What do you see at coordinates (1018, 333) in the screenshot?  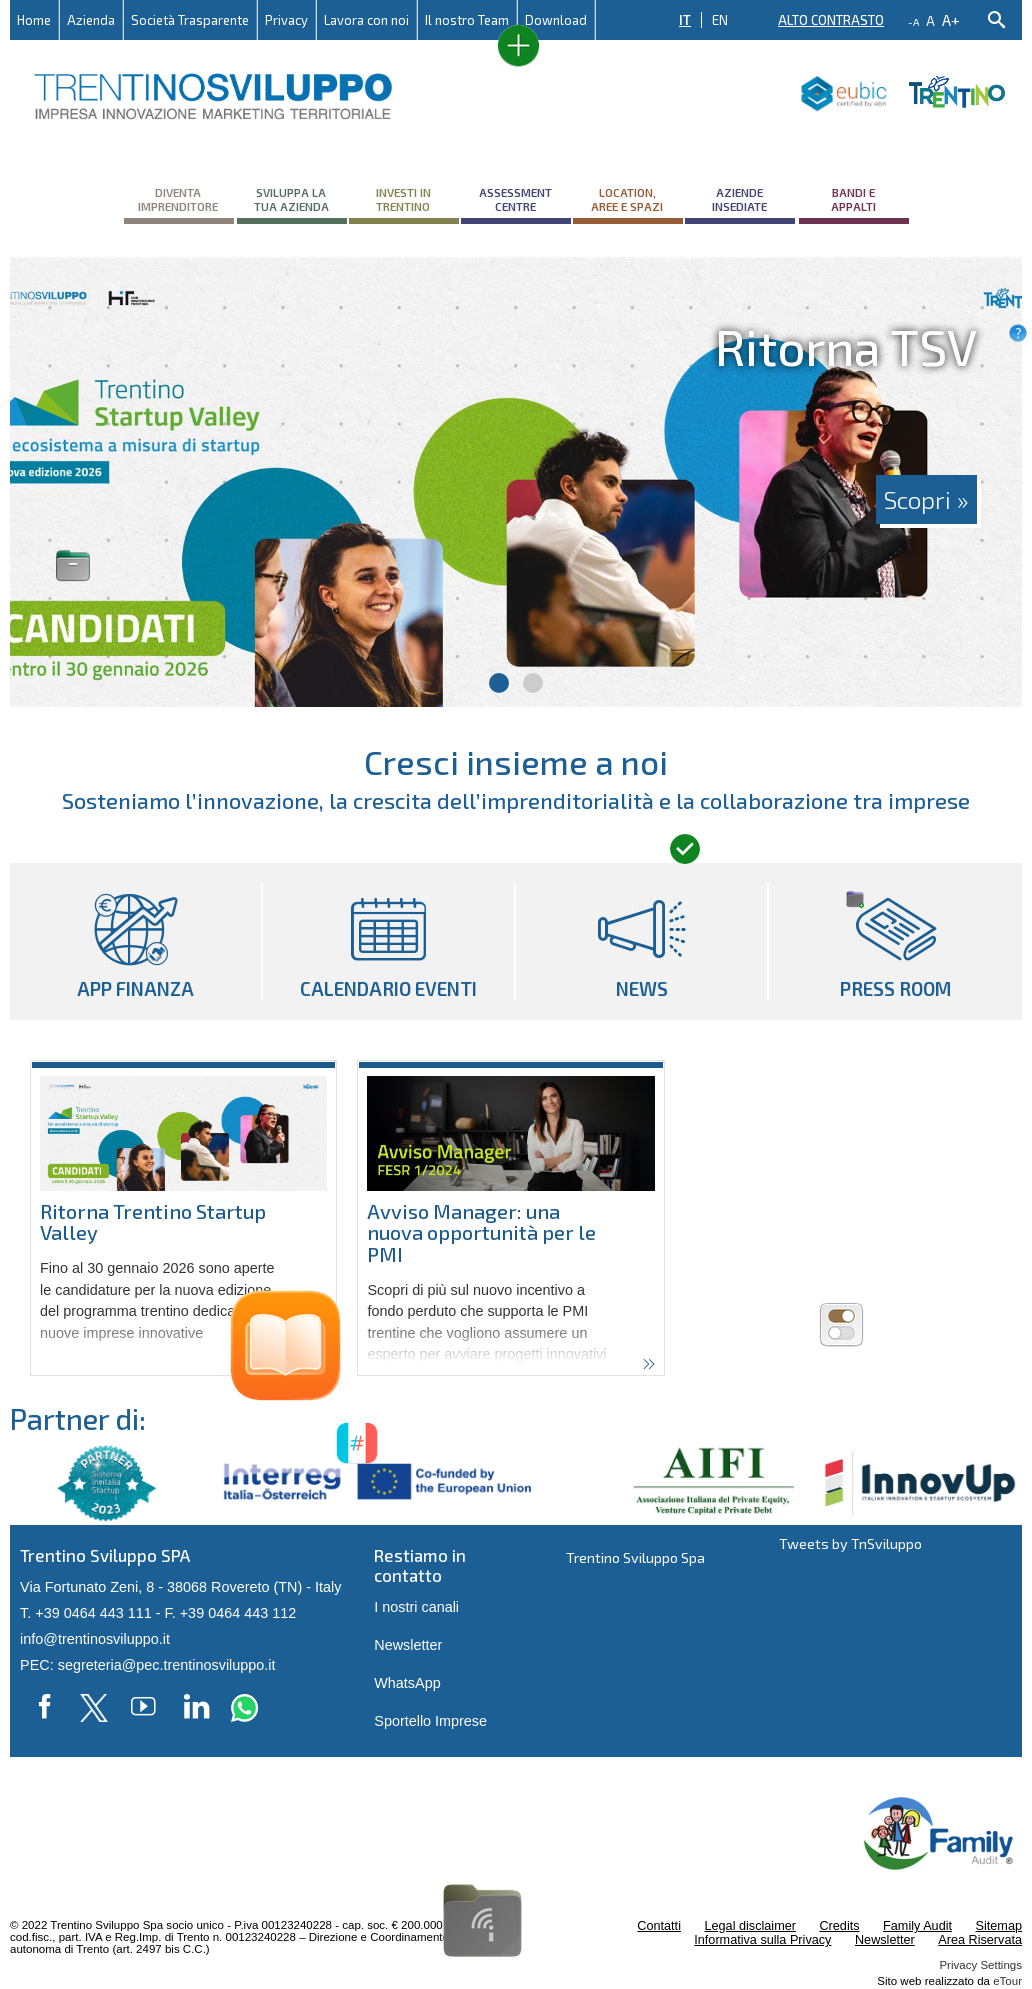 I see `open help documentation` at bounding box center [1018, 333].